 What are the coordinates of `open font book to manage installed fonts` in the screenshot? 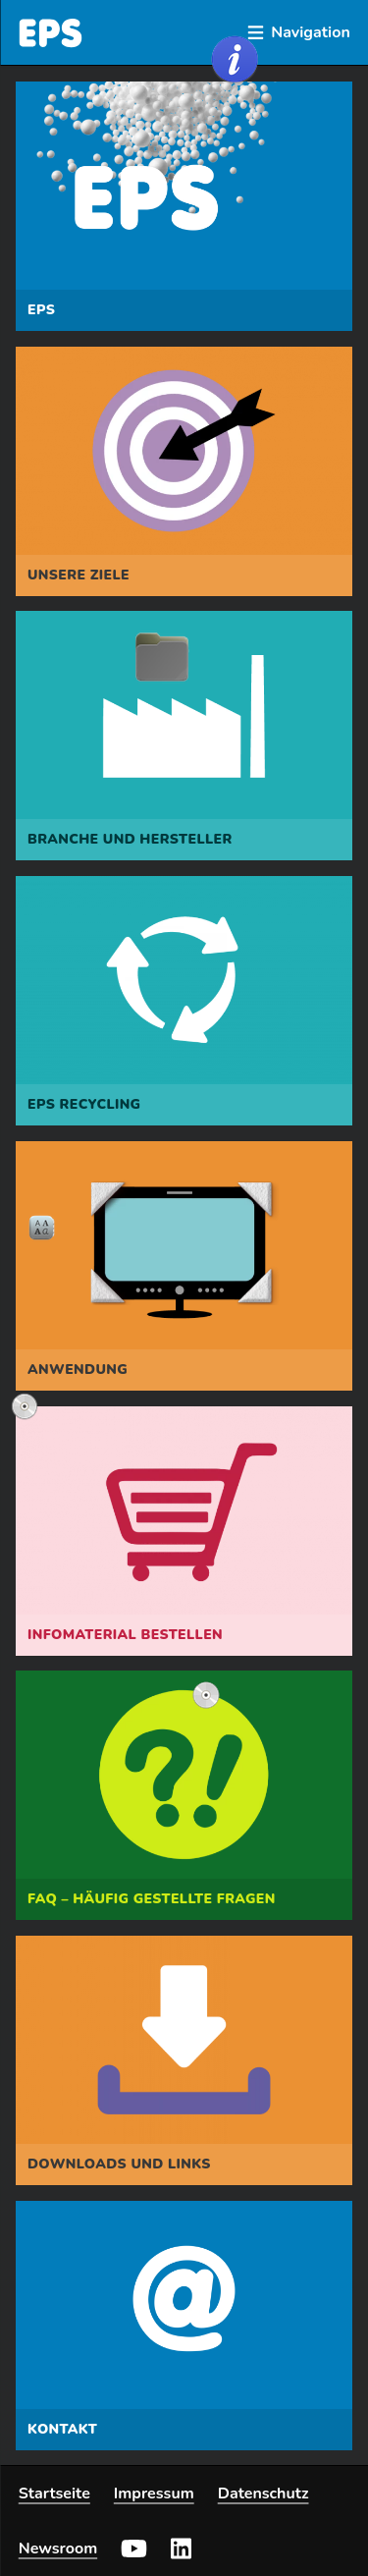 It's located at (41, 1228).